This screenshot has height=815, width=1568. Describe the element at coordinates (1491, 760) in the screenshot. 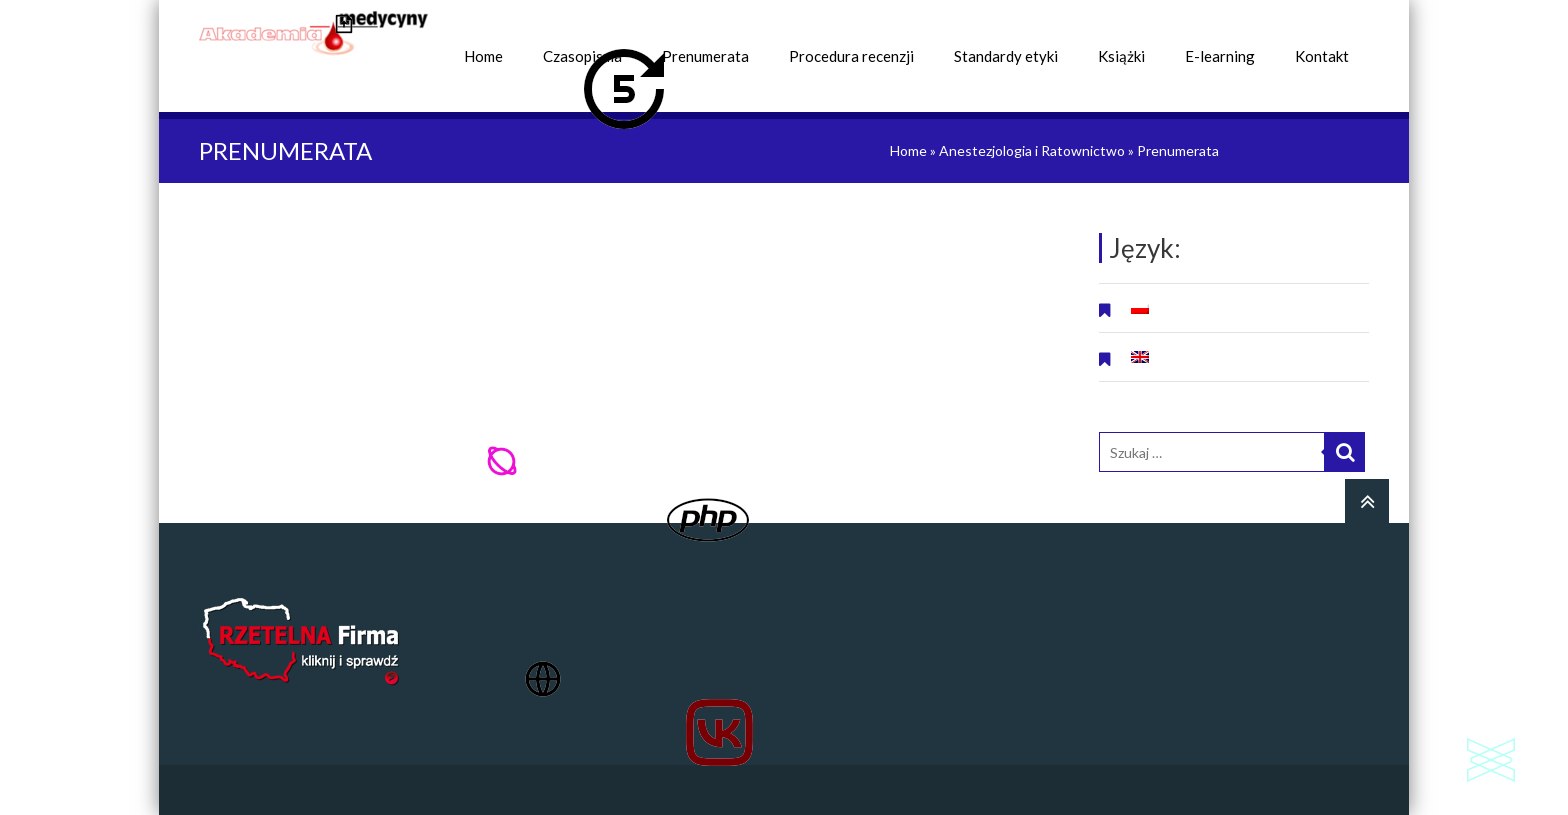

I see `posit brand logo` at that location.